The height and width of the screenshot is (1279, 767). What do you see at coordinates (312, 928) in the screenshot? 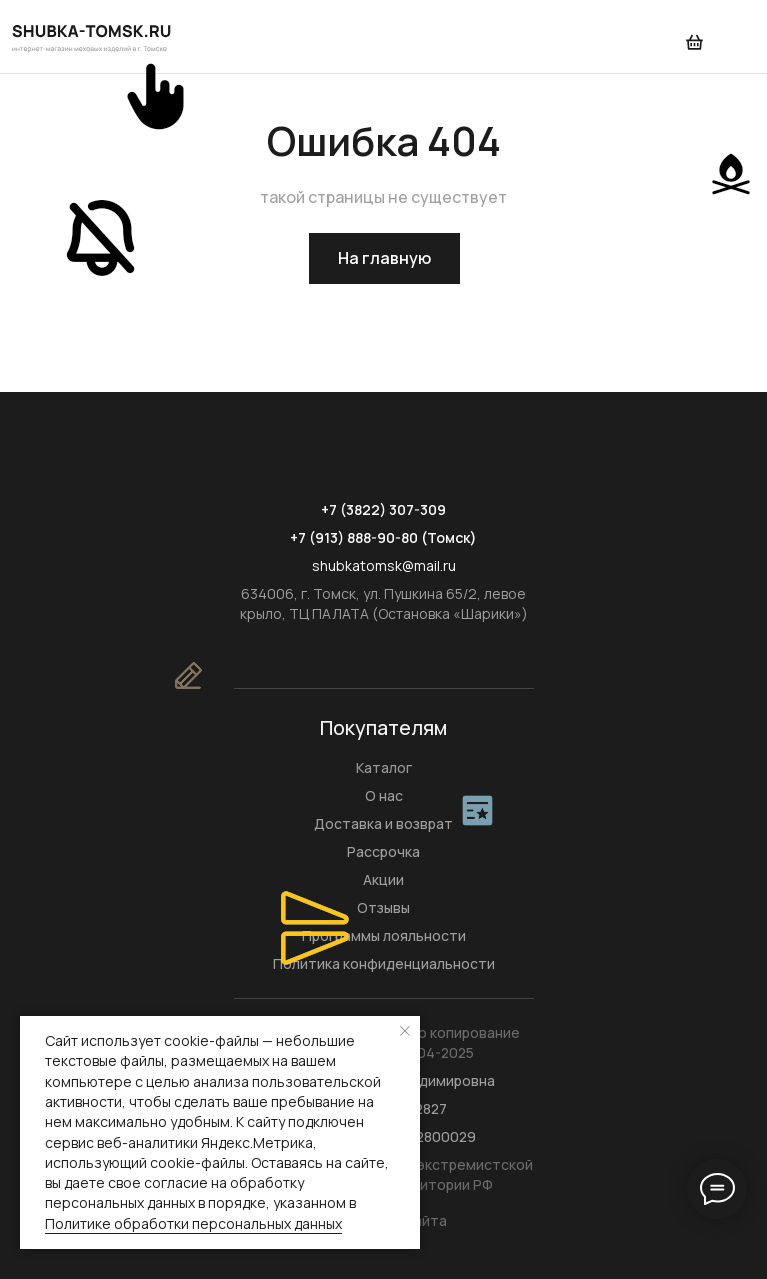
I see `flip image vertically` at bounding box center [312, 928].